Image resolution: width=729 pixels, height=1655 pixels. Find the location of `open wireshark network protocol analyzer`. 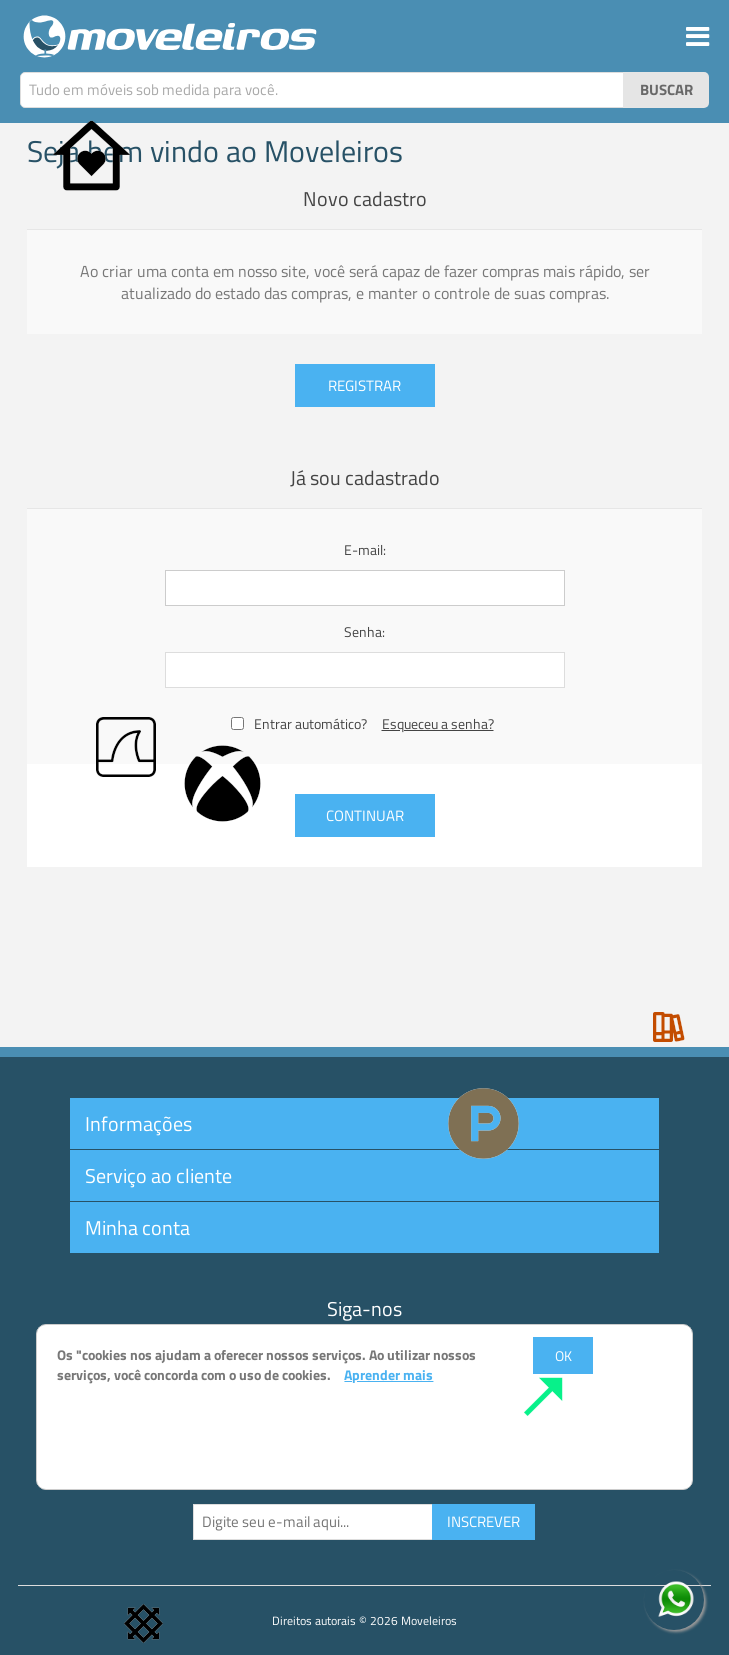

open wireshark network protocol analyzer is located at coordinates (126, 747).